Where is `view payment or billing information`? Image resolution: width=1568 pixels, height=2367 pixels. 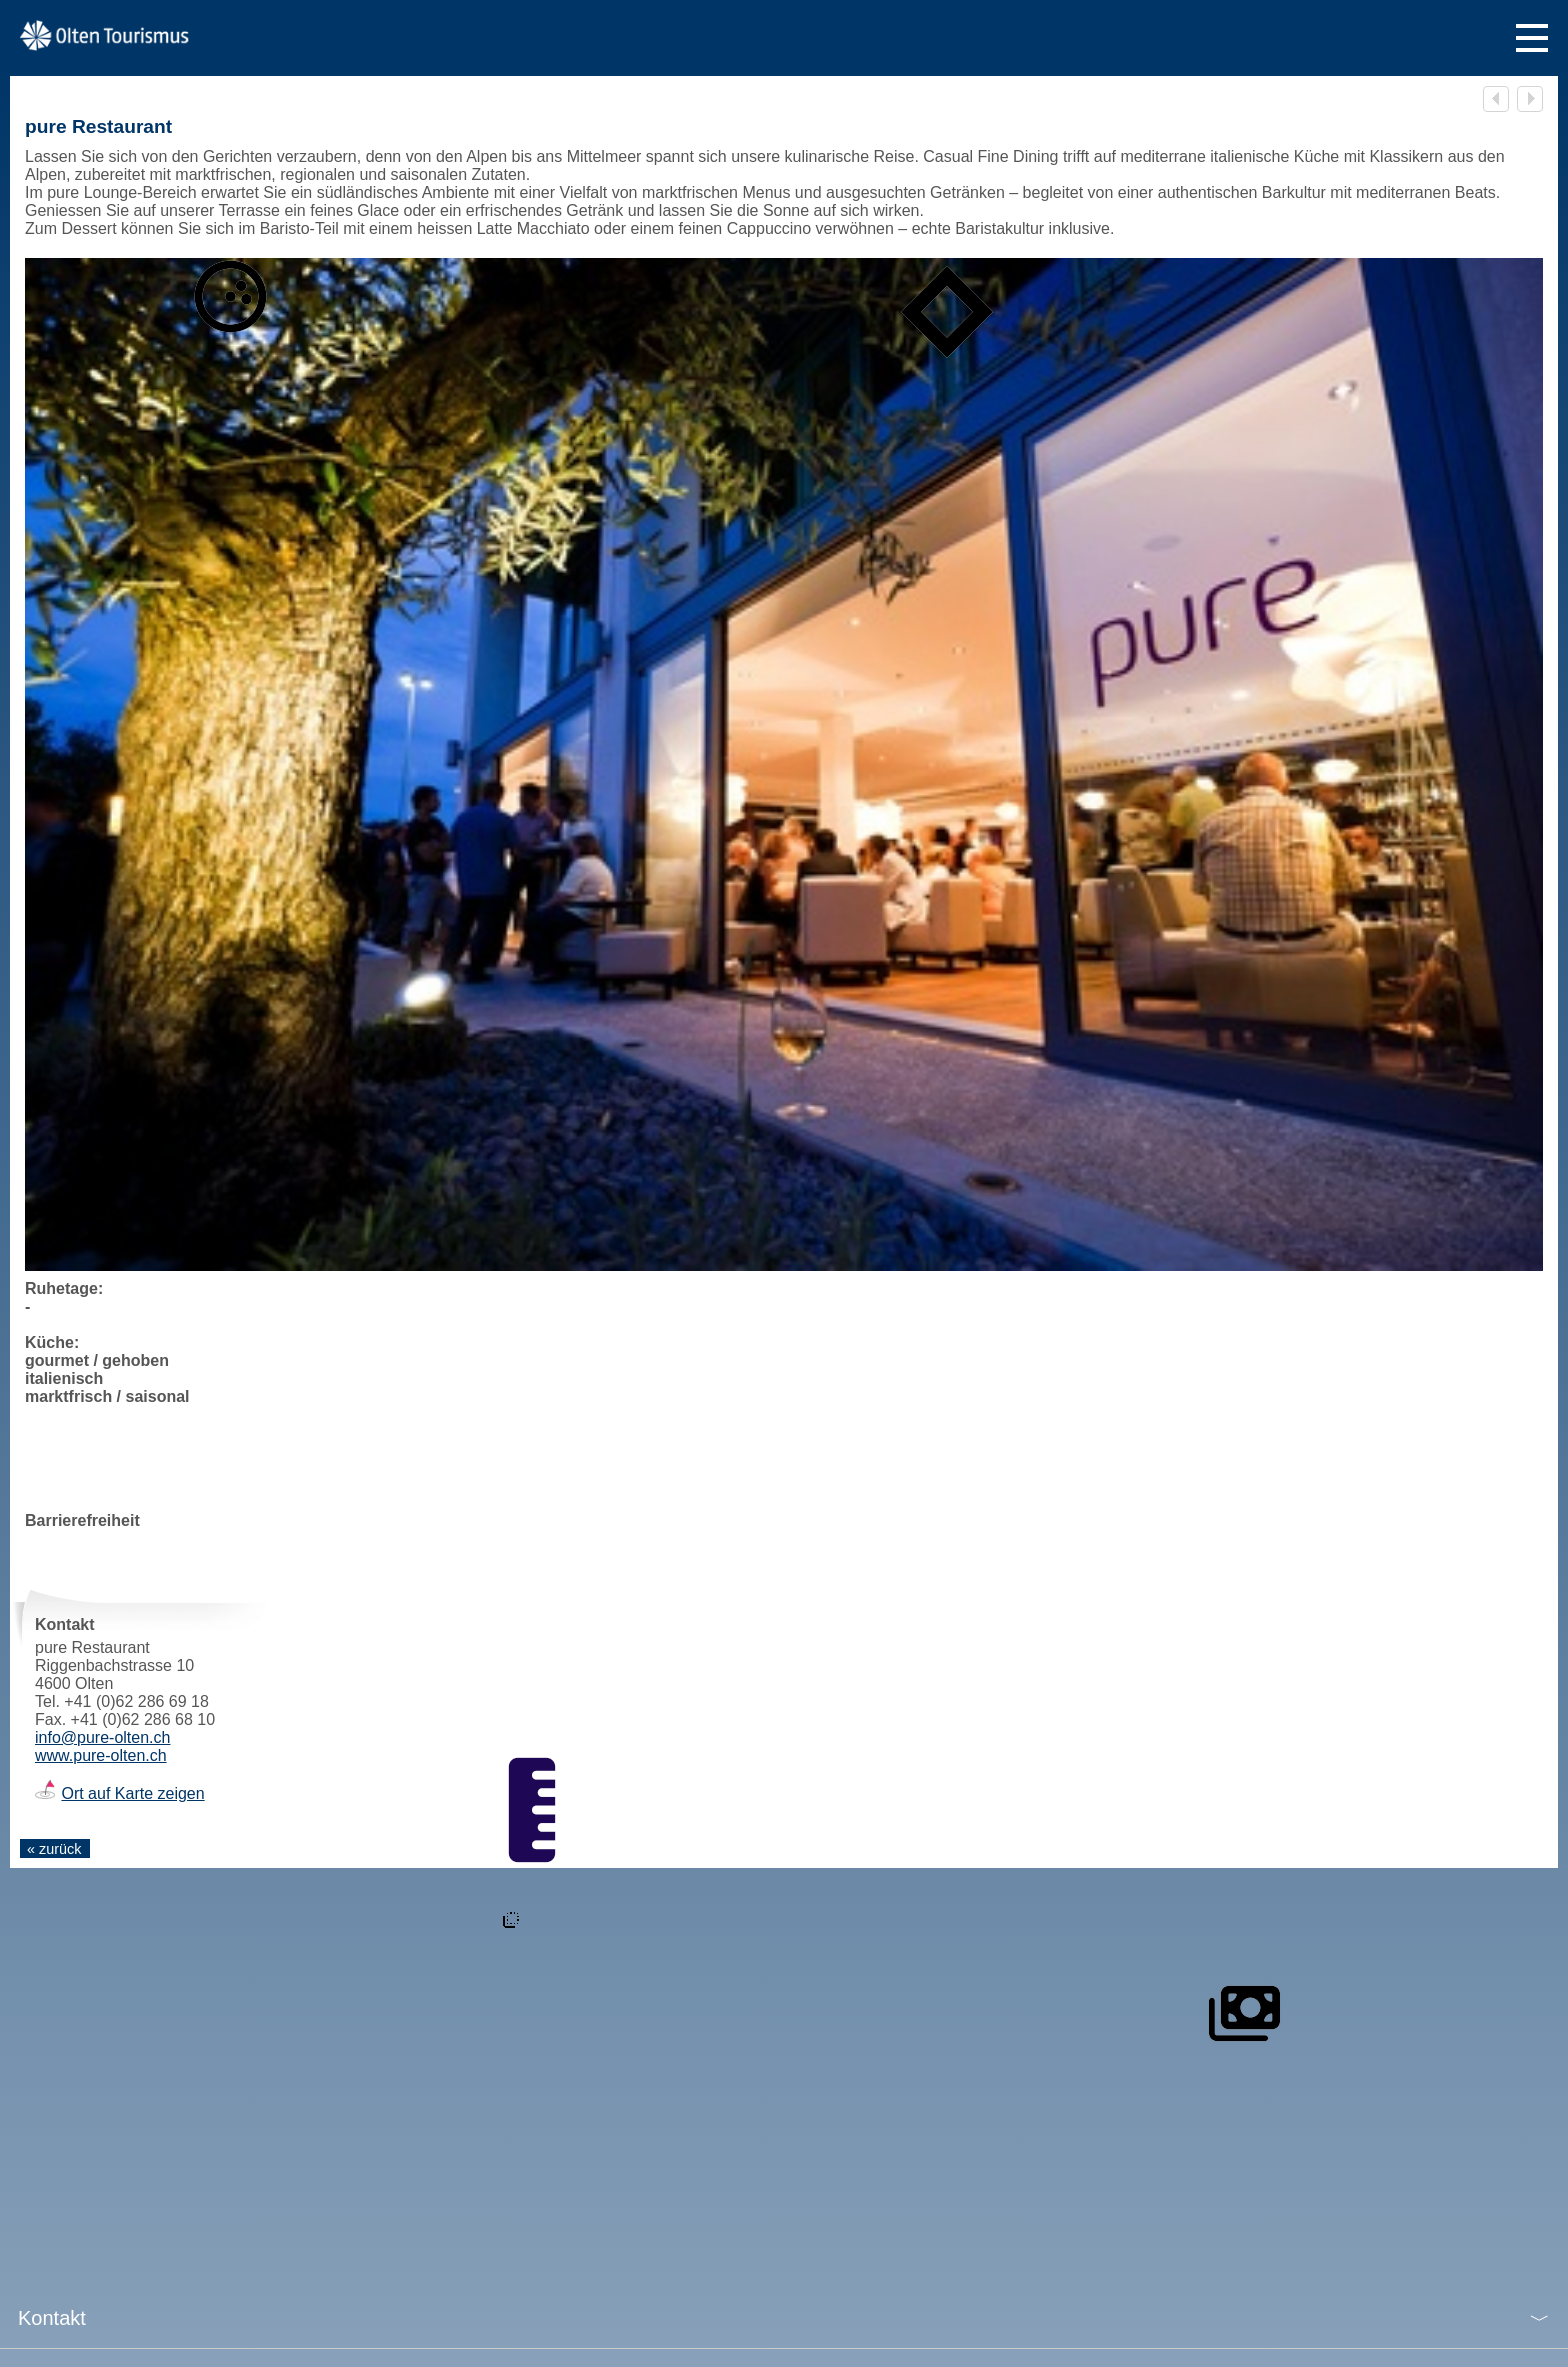 view payment or billing information is located at coordinates (1244, 2013).